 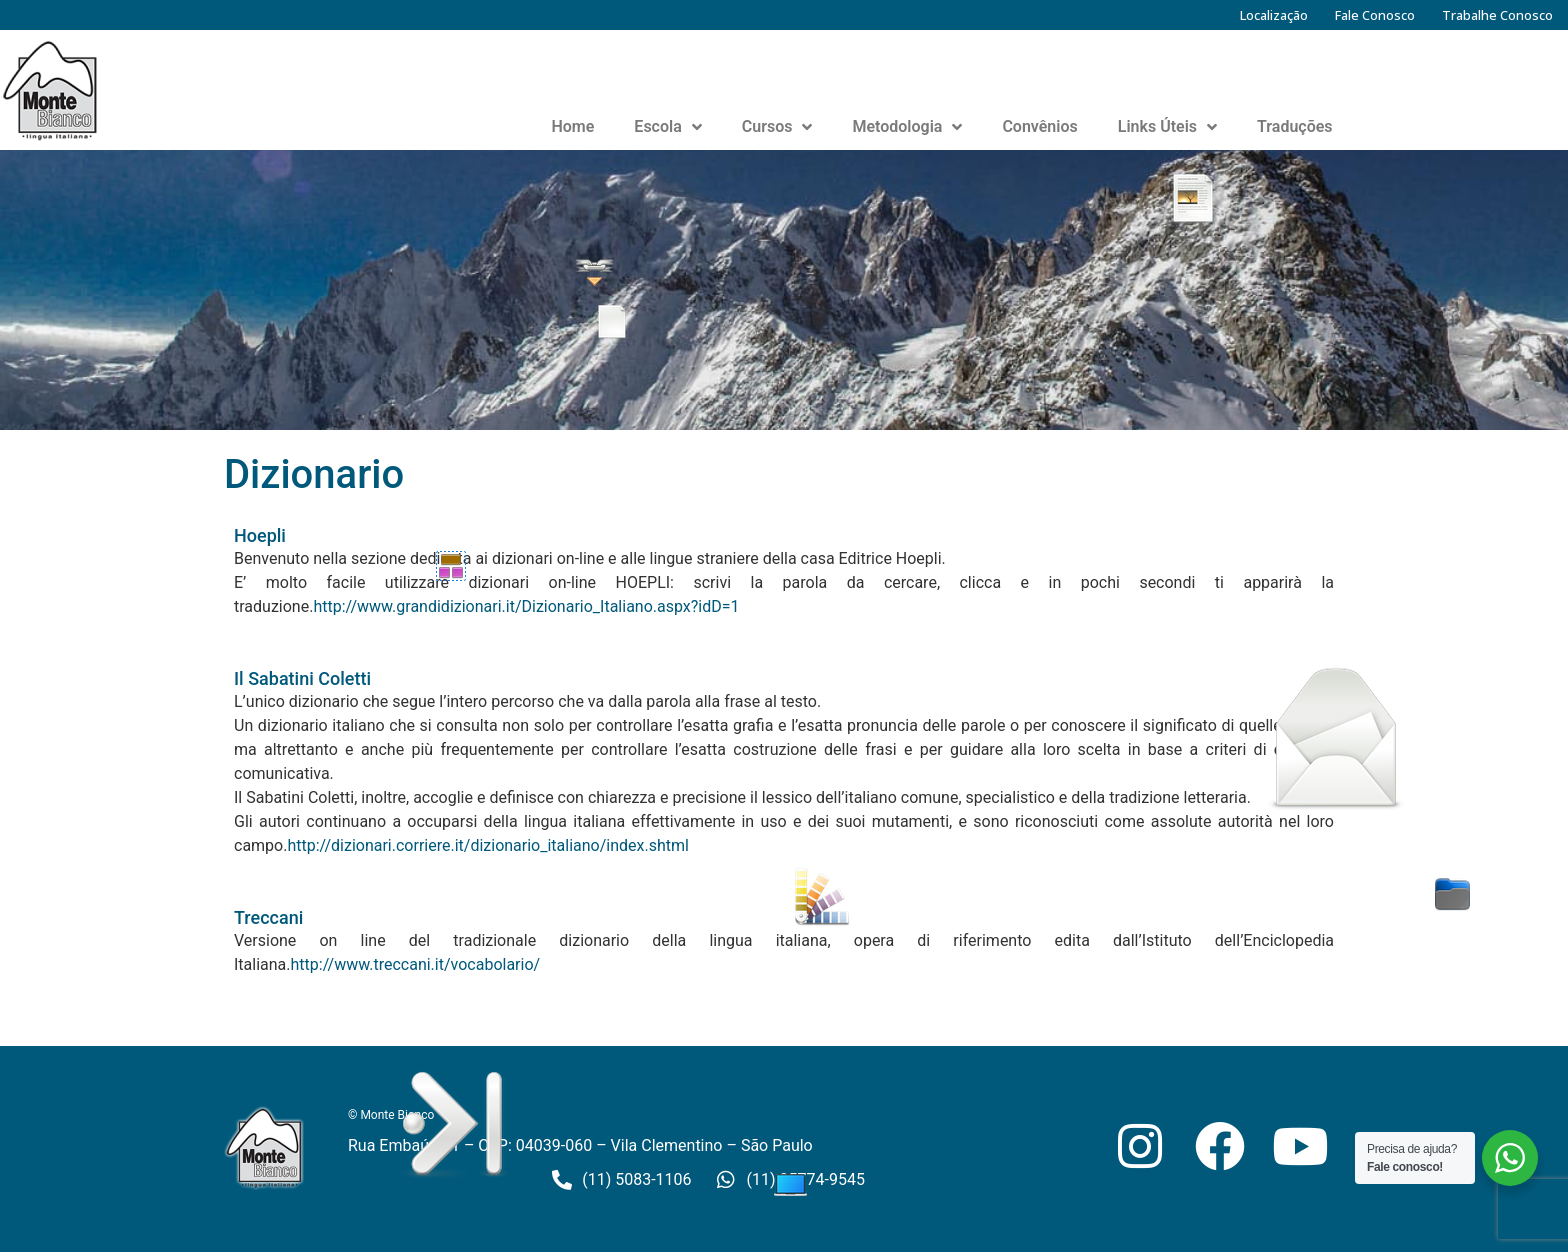 I want to click on select all items in the current view, so click(x=451, y=566).